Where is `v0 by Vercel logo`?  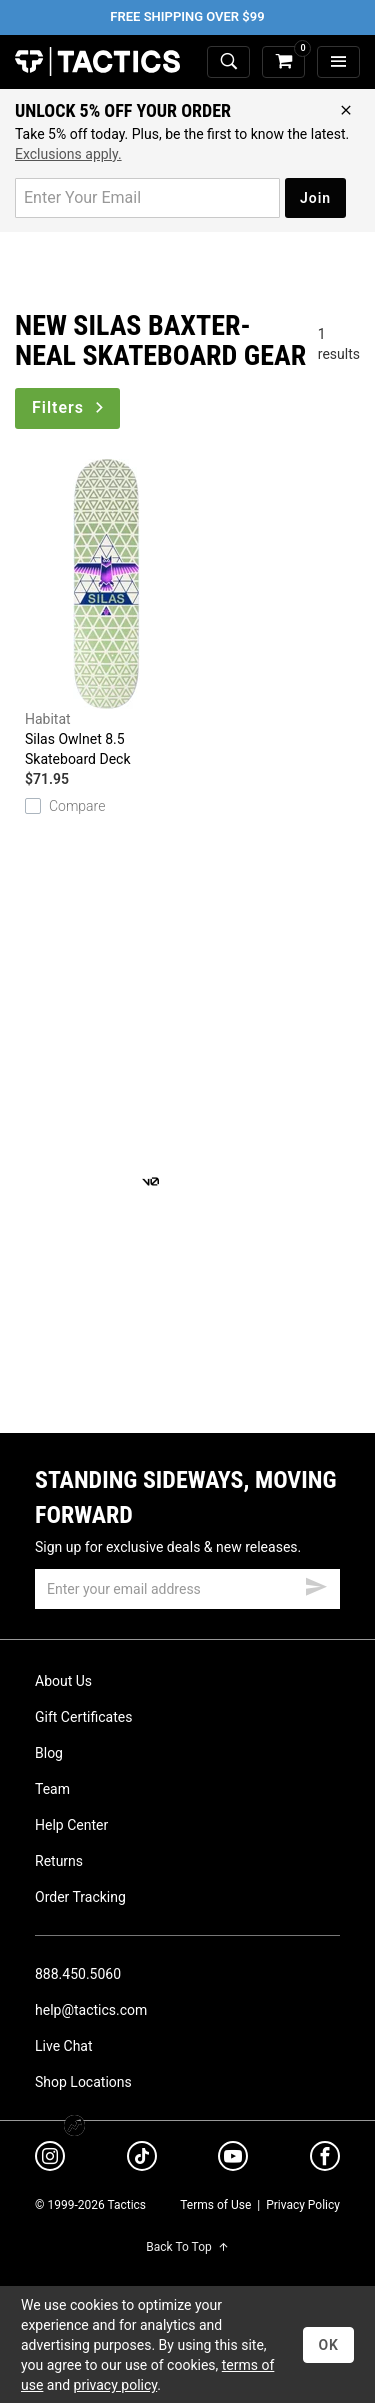 v0 by Vercel logo is located at coordinates (150, 1181).